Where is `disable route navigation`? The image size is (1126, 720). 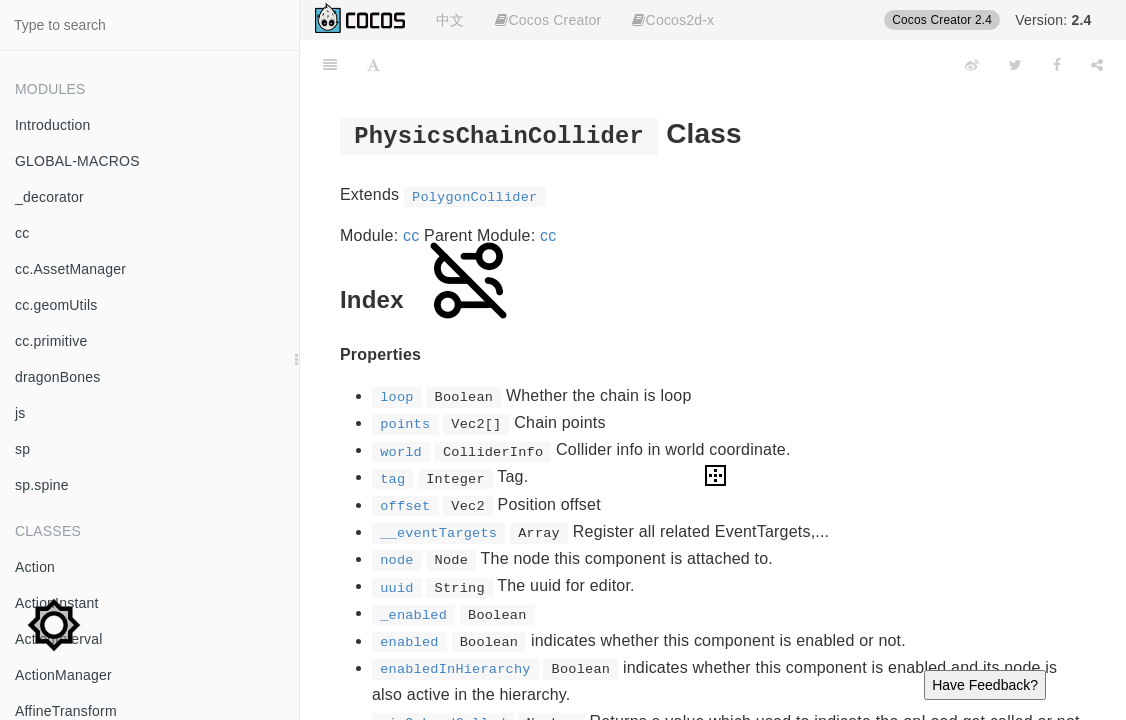 disable route navigation is located at coordinates (468, 280).